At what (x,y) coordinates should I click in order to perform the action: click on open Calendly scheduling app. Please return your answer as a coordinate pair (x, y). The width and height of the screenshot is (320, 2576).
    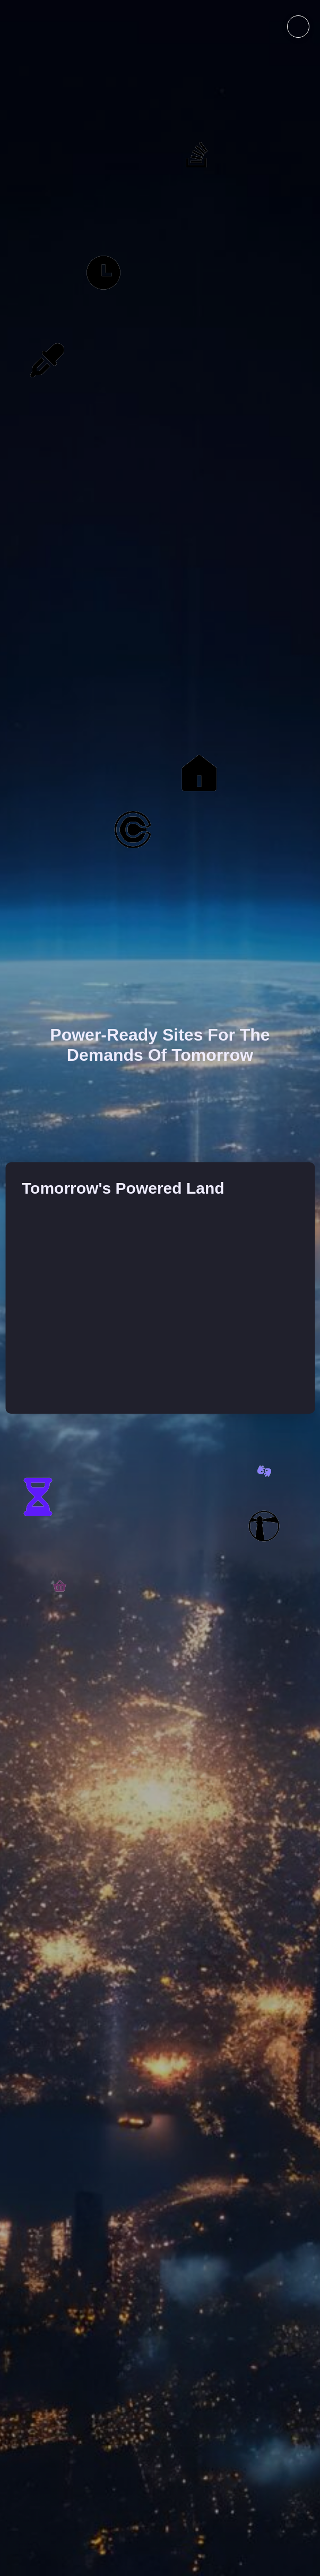
    Looking at the image, I should click on (133, 830).